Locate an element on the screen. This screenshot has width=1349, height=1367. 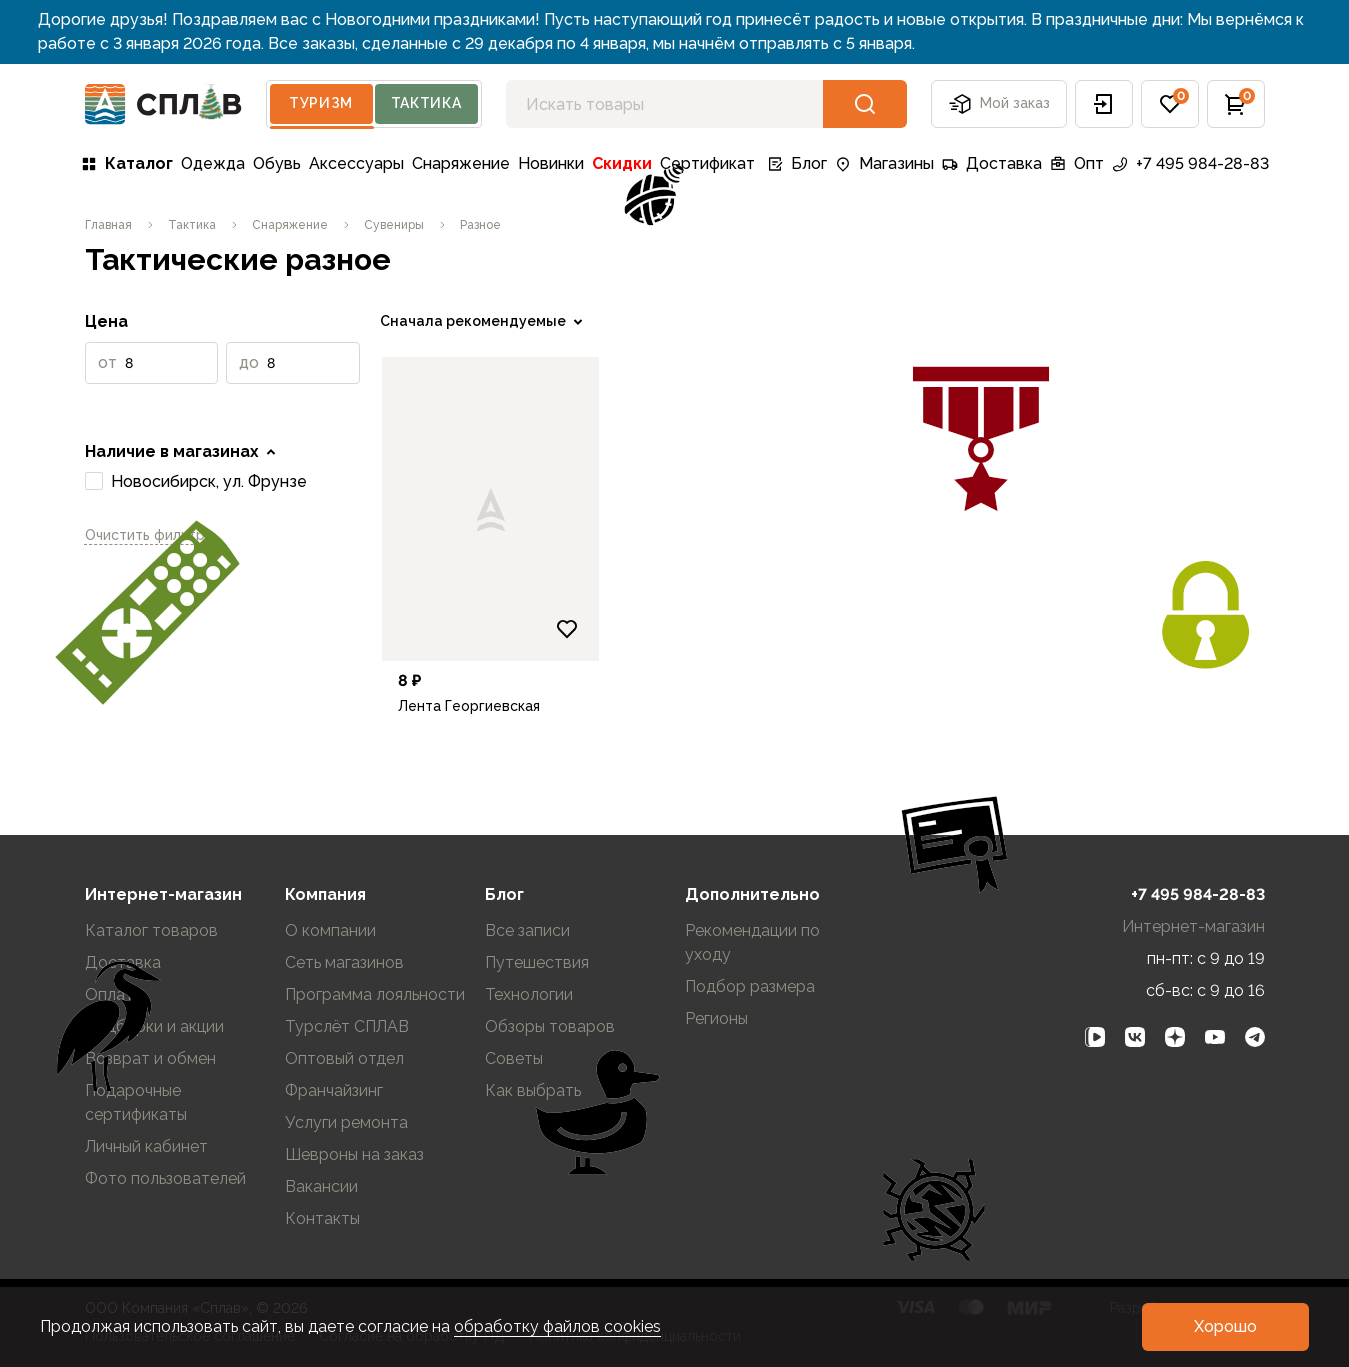
use a potion or consumable item is located at coordinates (654, 194).